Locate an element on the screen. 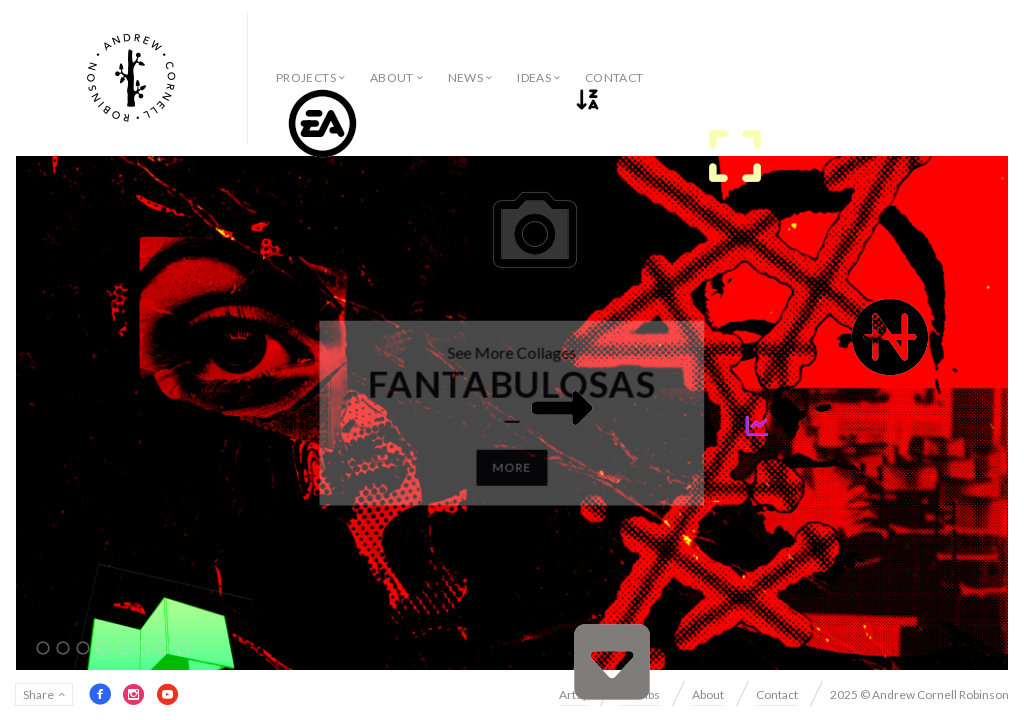  expand dropdown menu is located at coordinates (612, 662).